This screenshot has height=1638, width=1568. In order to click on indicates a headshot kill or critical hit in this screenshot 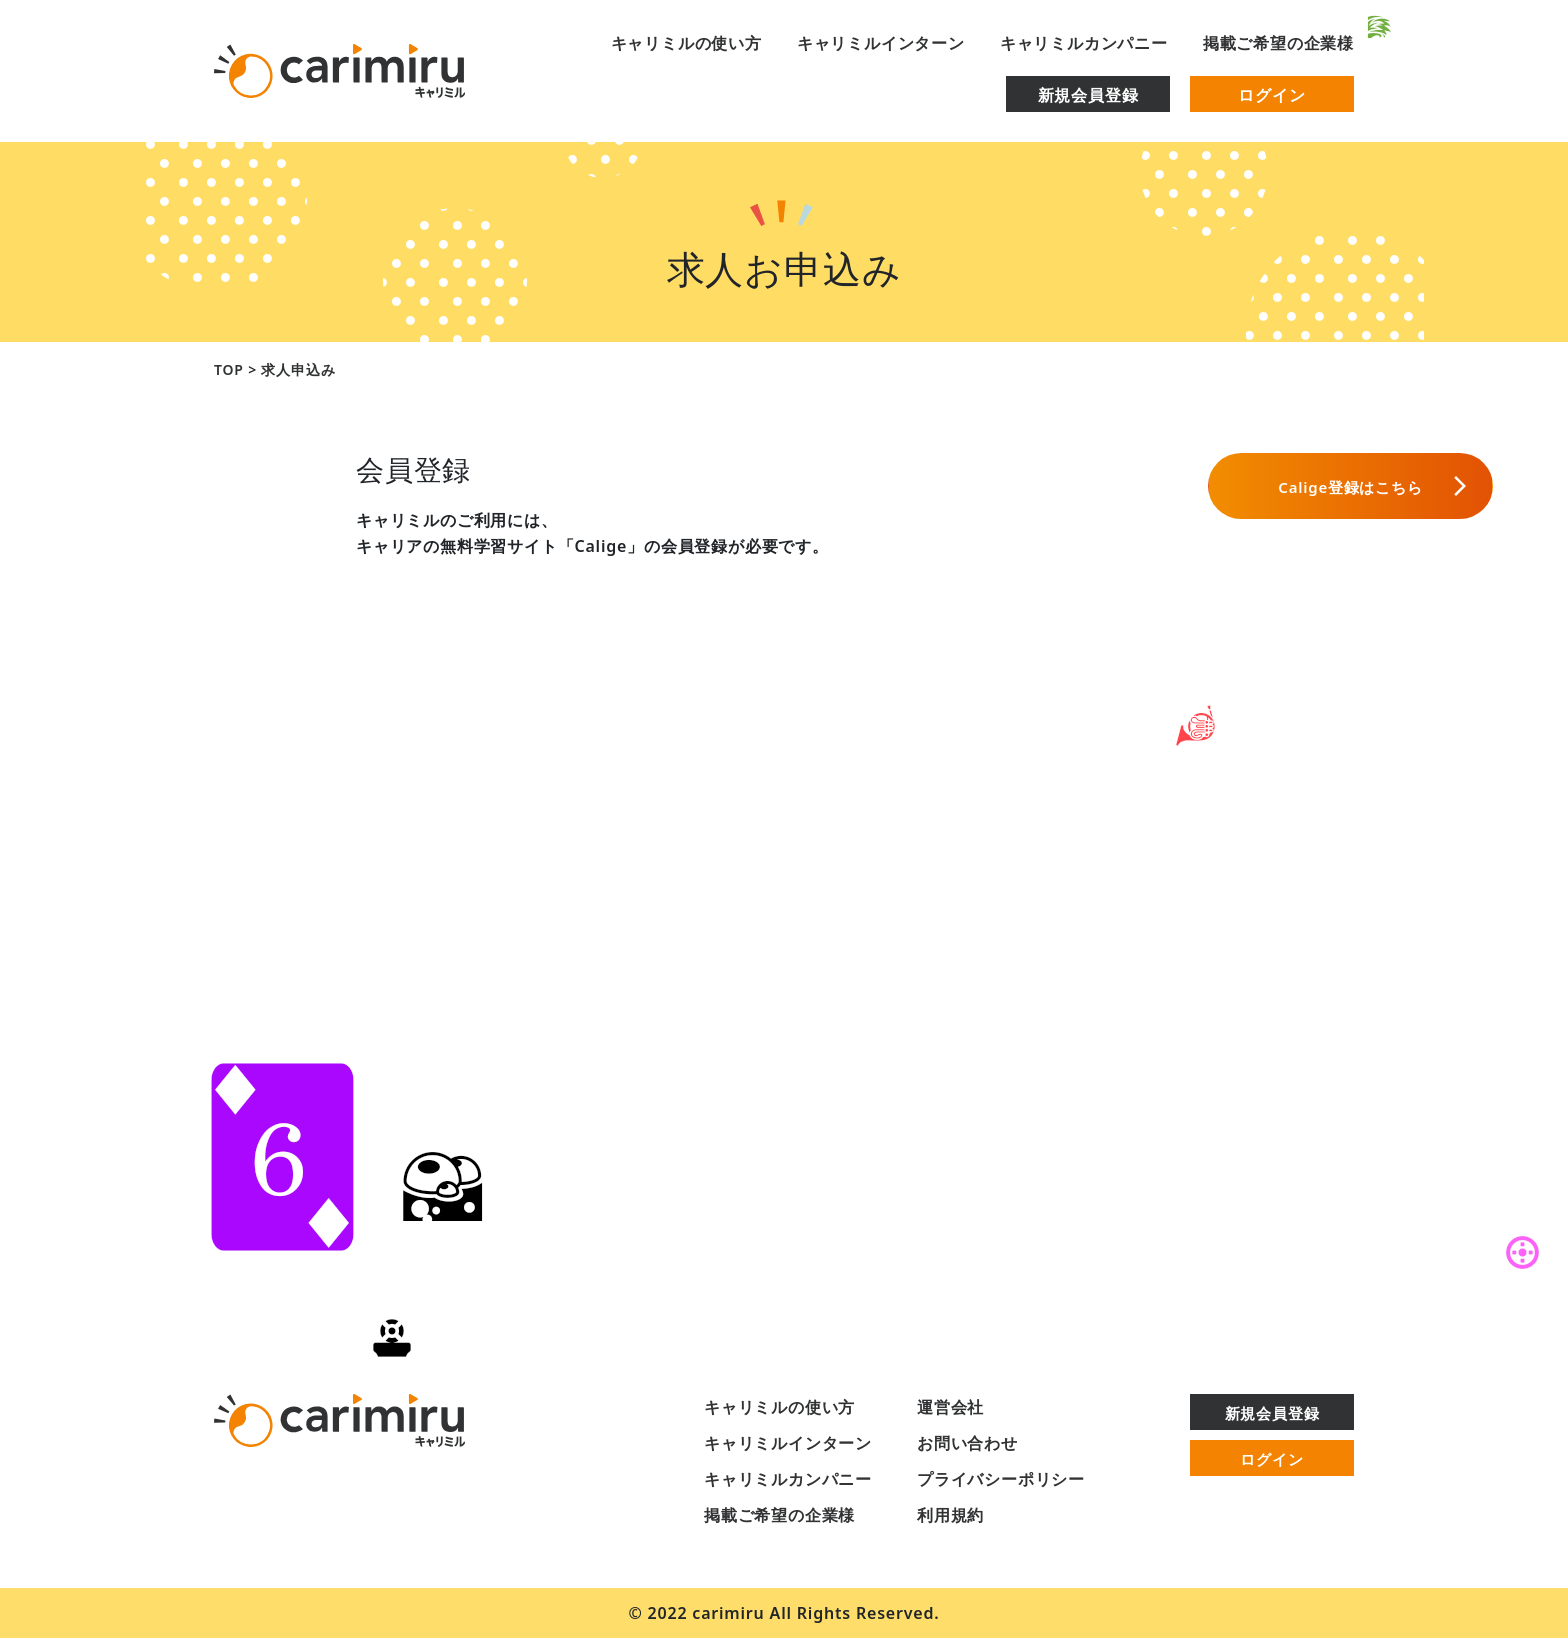, I will do `click(392, 1338)`.